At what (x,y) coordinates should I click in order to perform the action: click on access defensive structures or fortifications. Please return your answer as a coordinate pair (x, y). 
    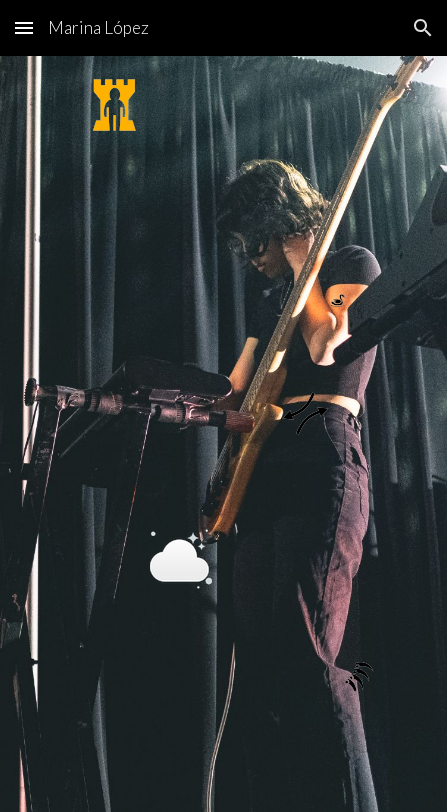
    Looking at the image, I should click on (114, 105).